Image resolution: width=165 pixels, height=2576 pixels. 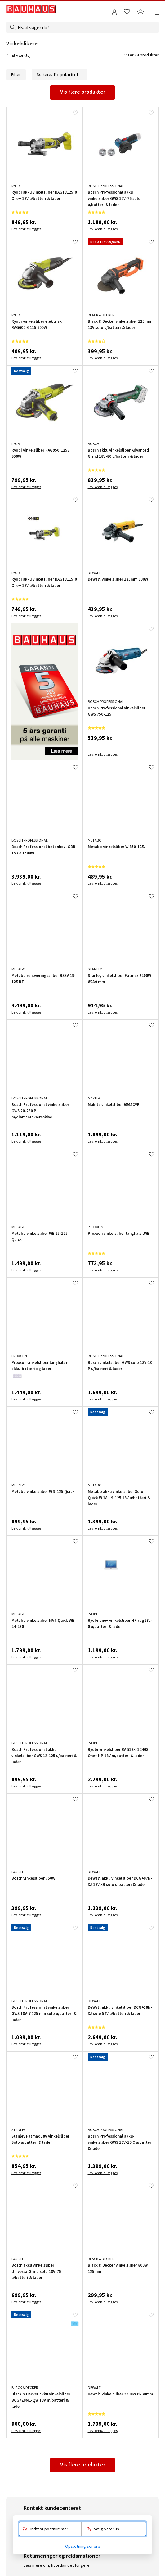 I want to click on open your pictures folder, so click(x=75, y=2323).